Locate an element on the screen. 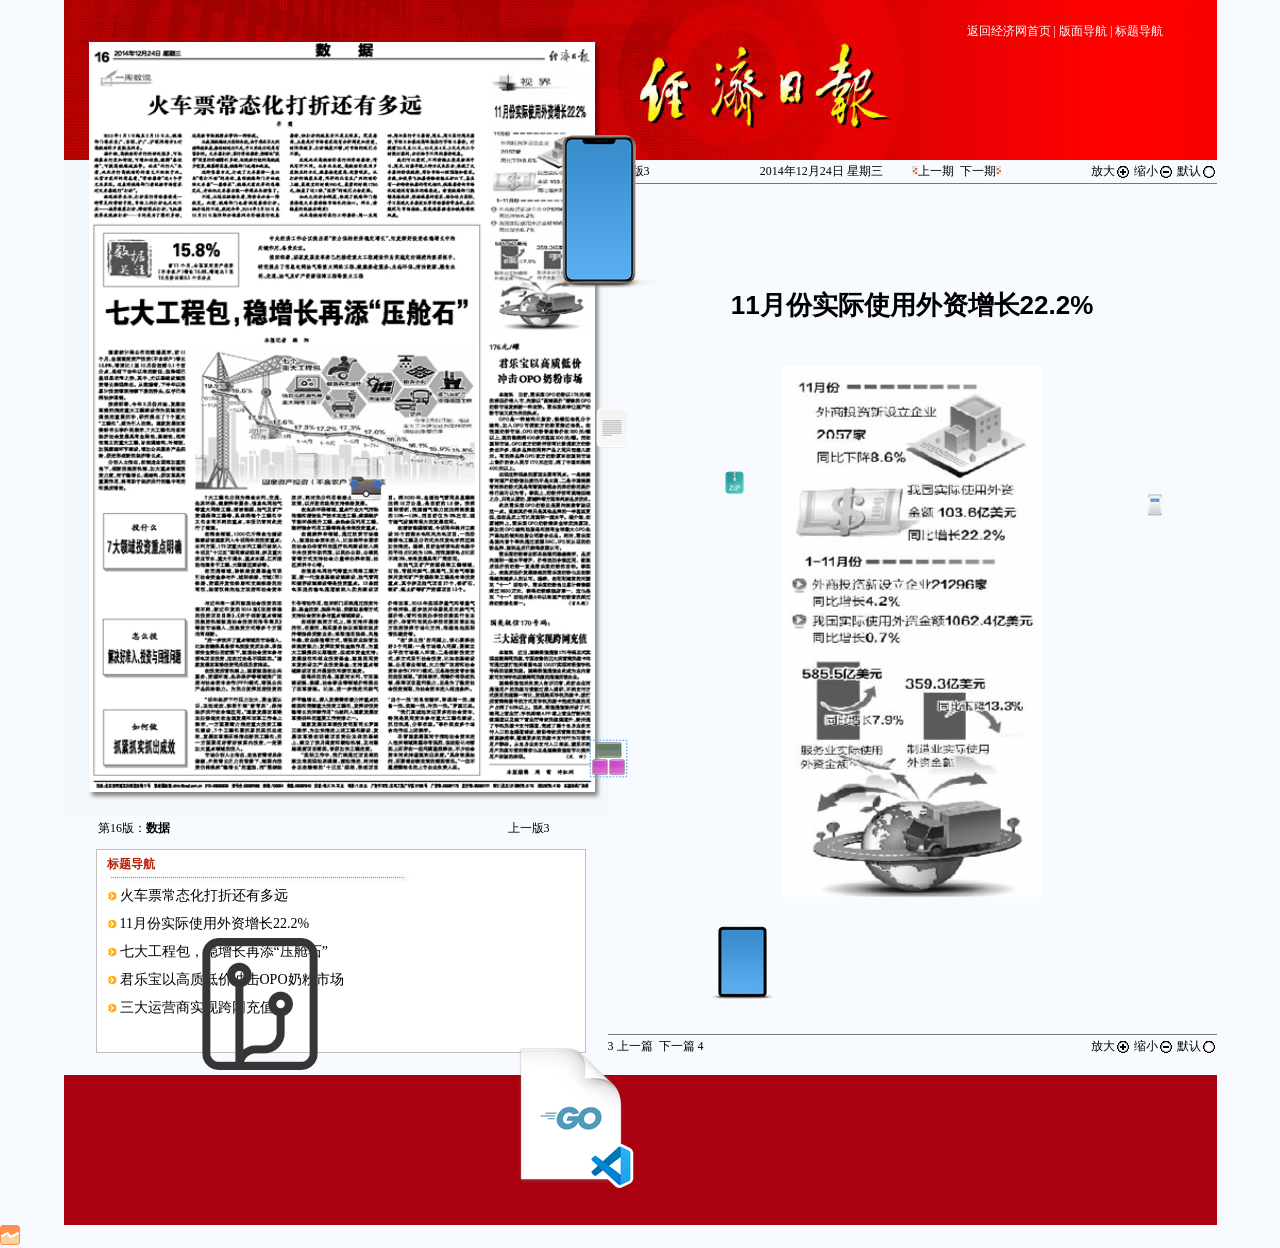 Image resolution: width=1280 pixels, height=1248 pixels. compressed zip archive file is located at coordinates (734, 482).